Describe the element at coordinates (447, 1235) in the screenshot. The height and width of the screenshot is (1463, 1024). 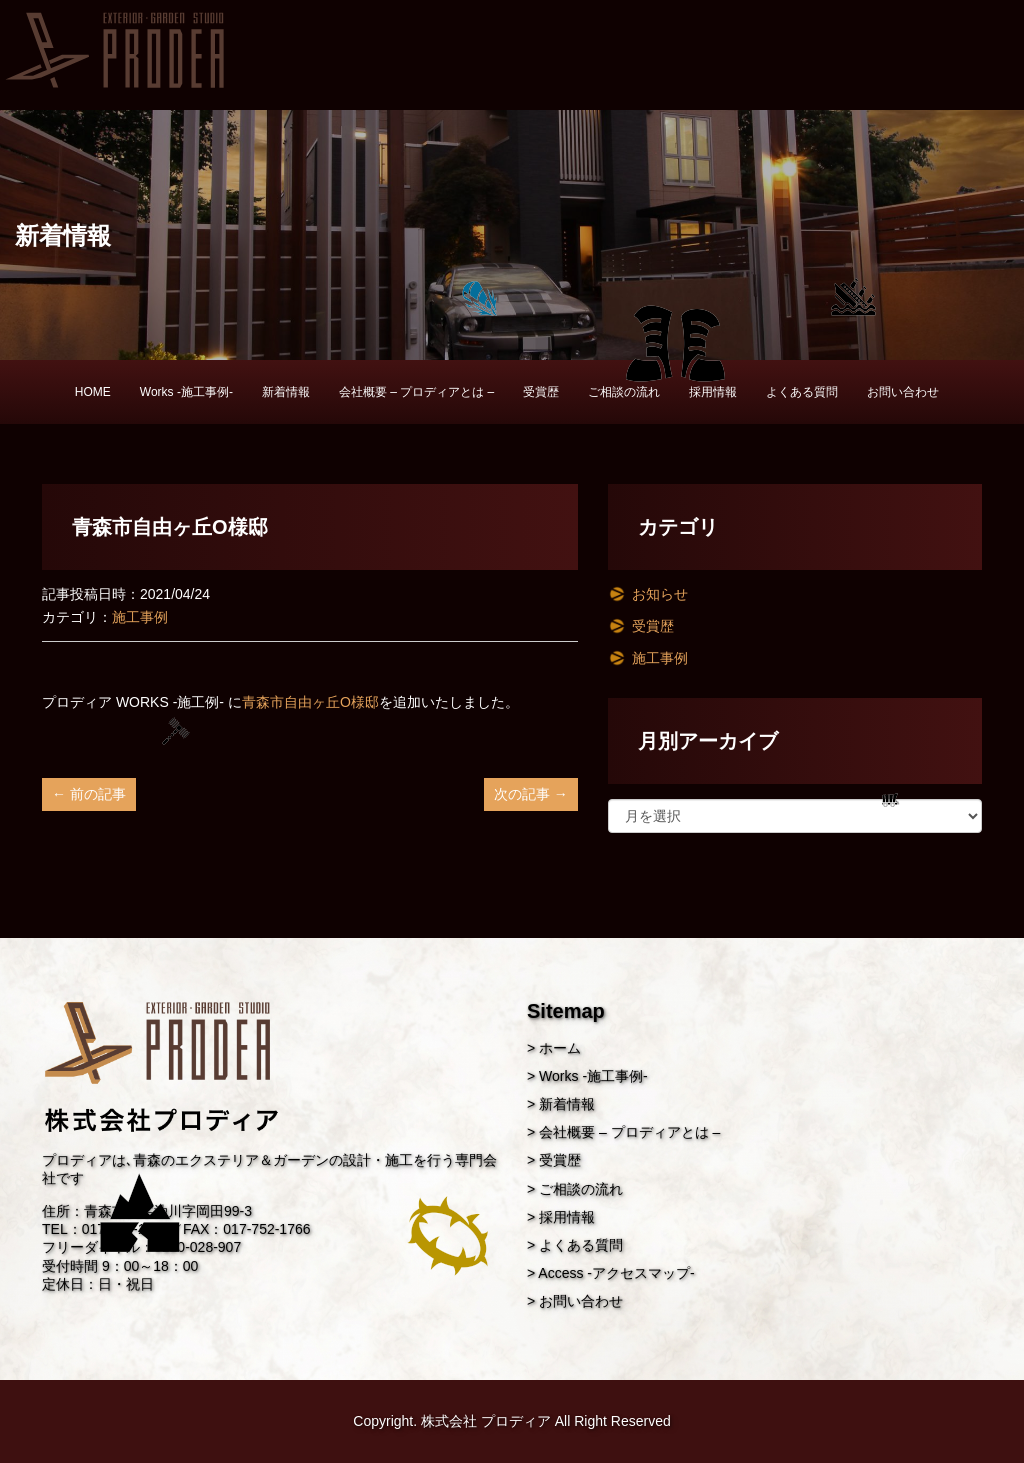
I see `indicates a religious or Easter-themed game element` at that location.